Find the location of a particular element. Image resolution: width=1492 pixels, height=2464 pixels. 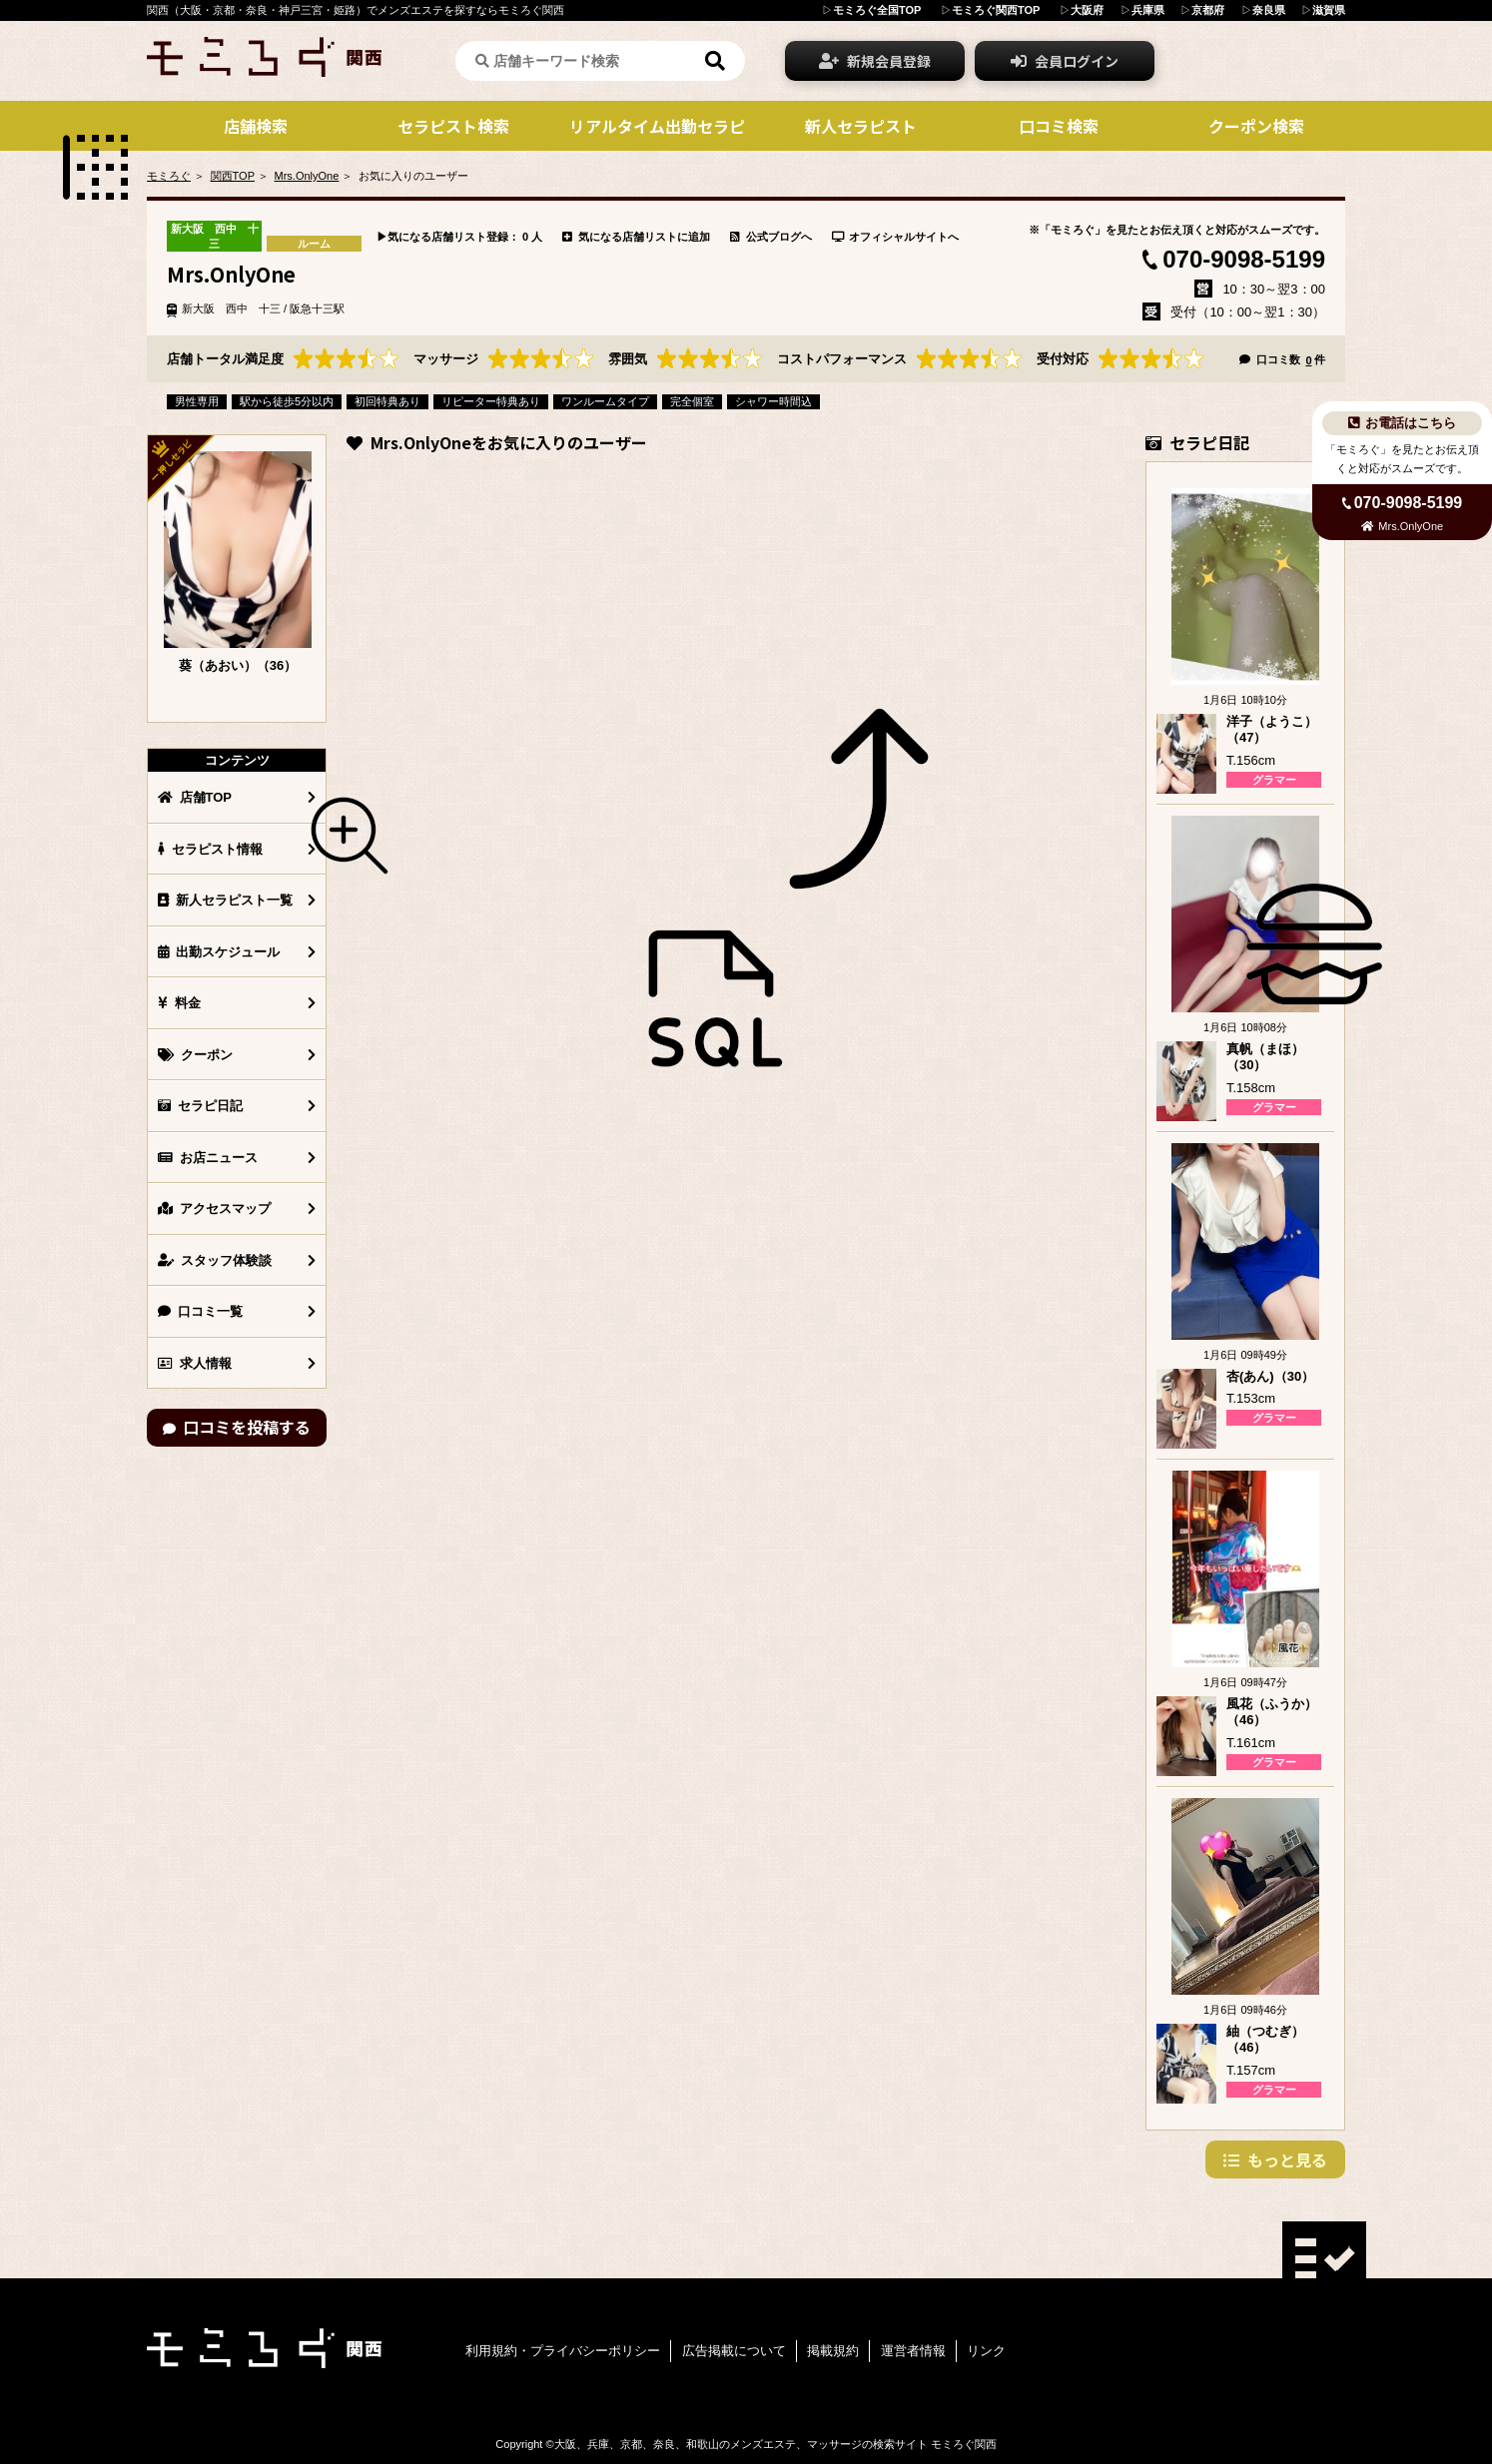

verify or review checklist items is located at coordinates (1324, 2259).